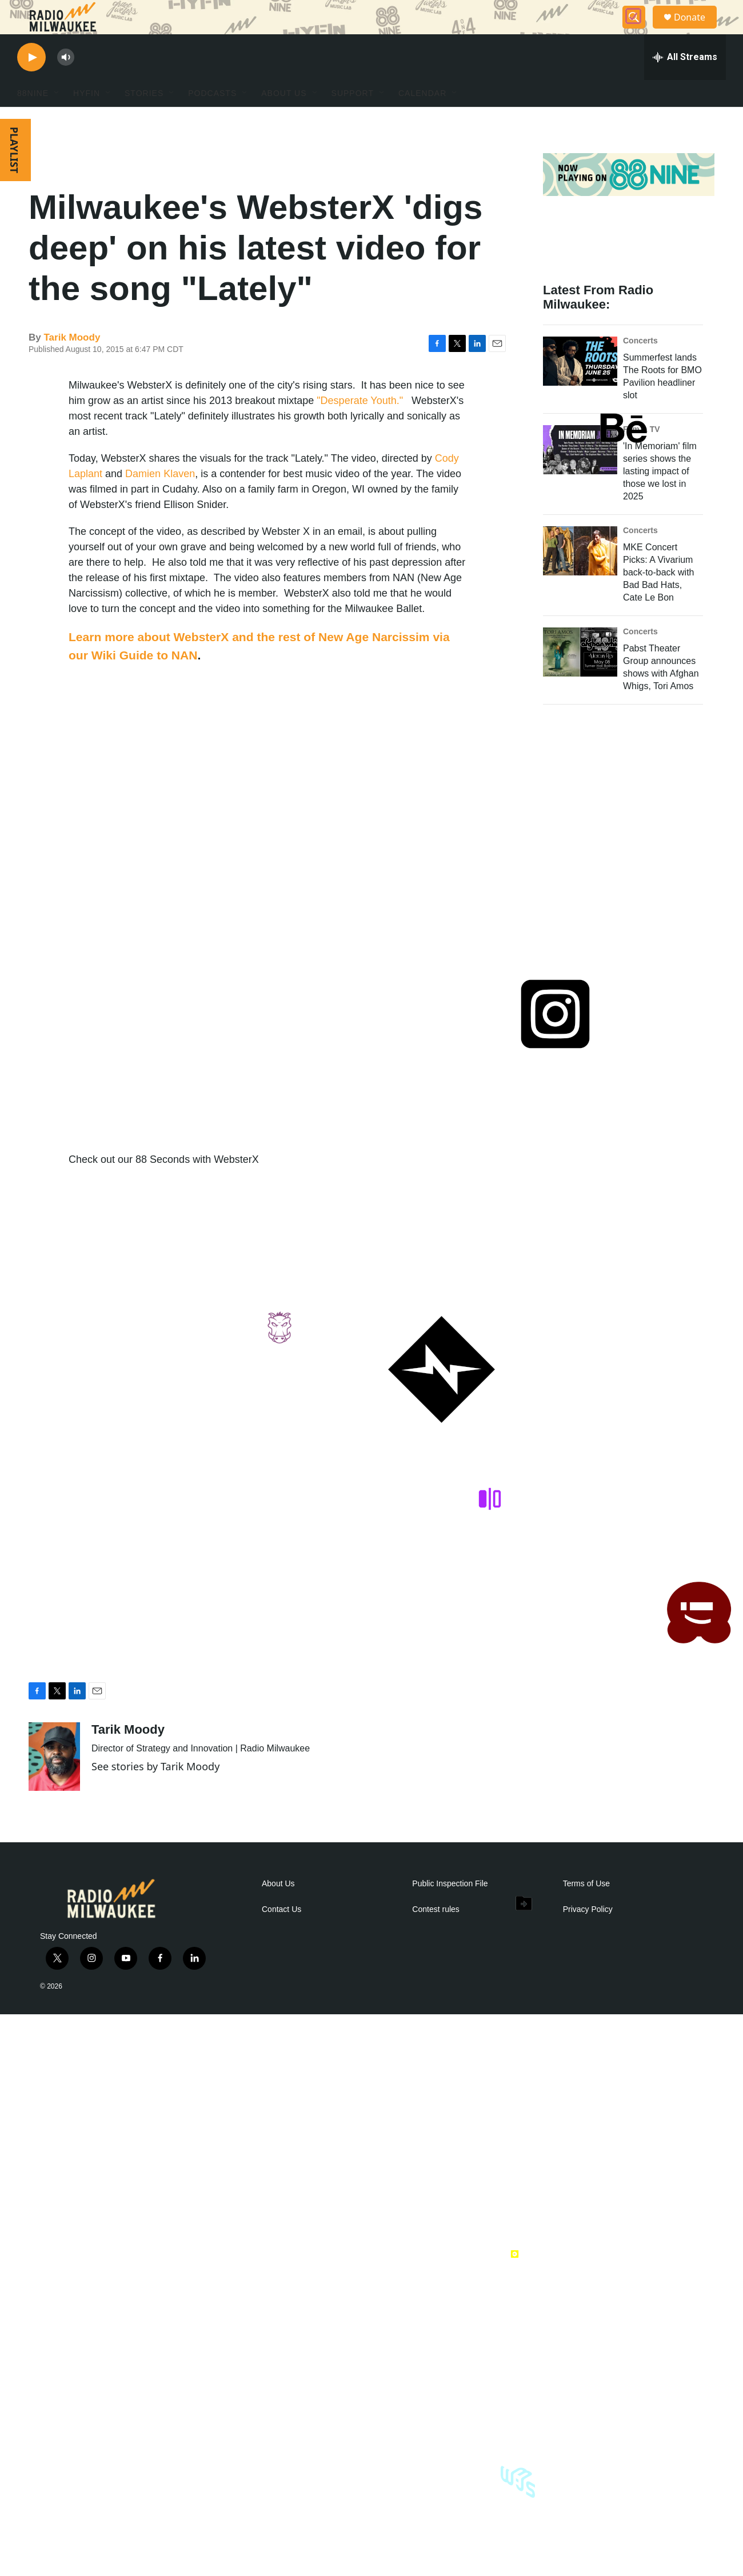 Image resolution: width=743 pixels, height=2576 pixels. I want to click on open Instagram app, so click(555, 1014).